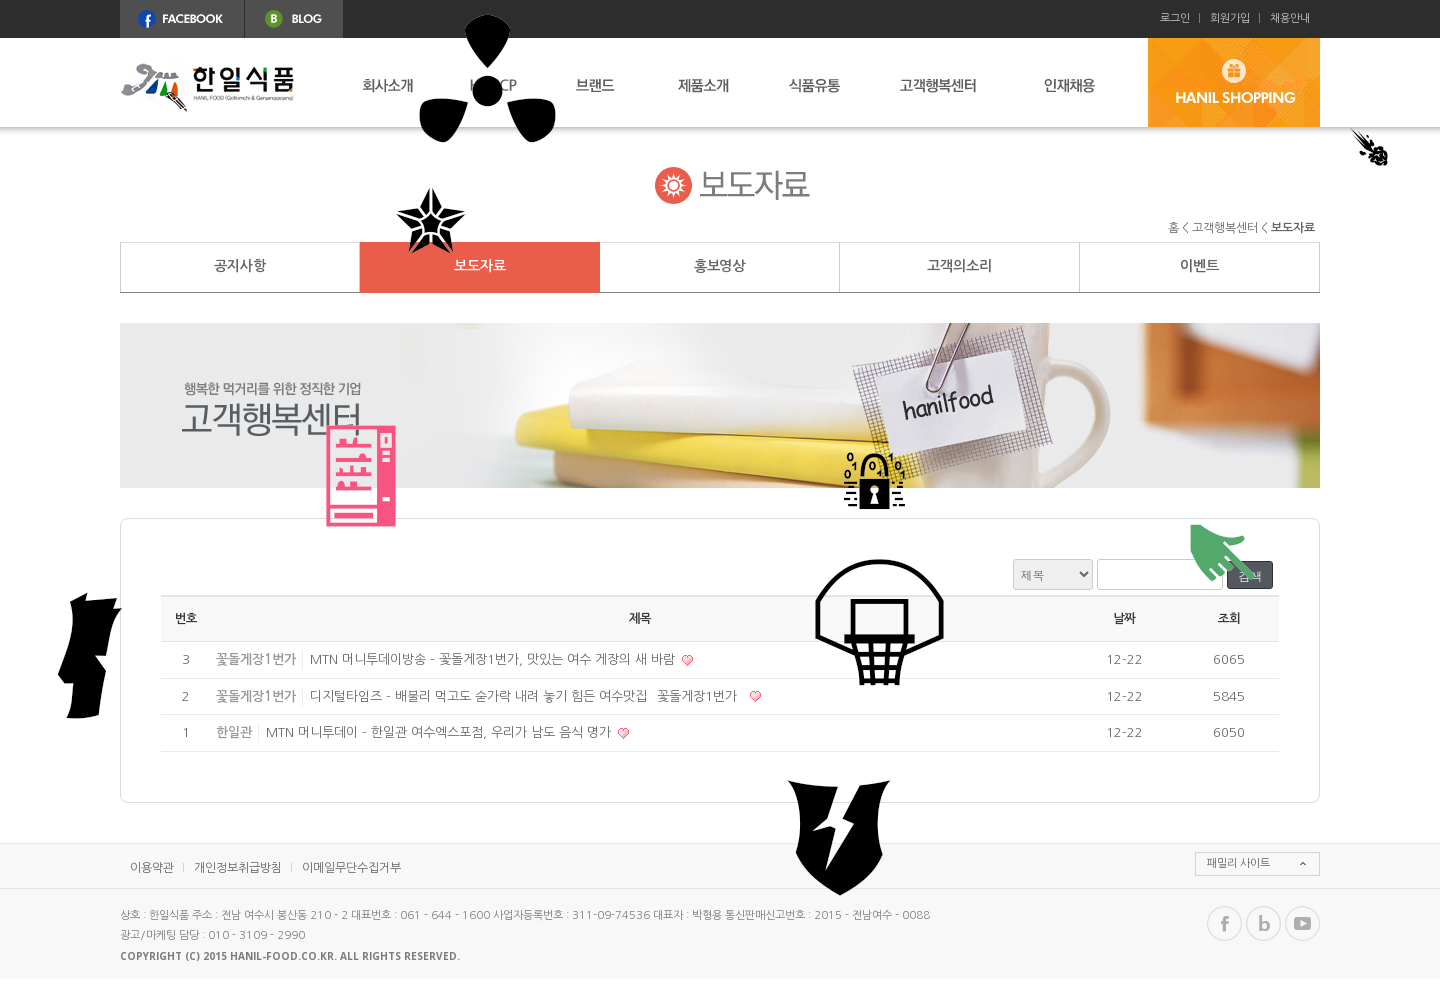 The width and height of the screenshot is (1440, 984). Describe the element at coordinates (89, 655) in the screenshot. I see `select portugal as your country or region` at that location.